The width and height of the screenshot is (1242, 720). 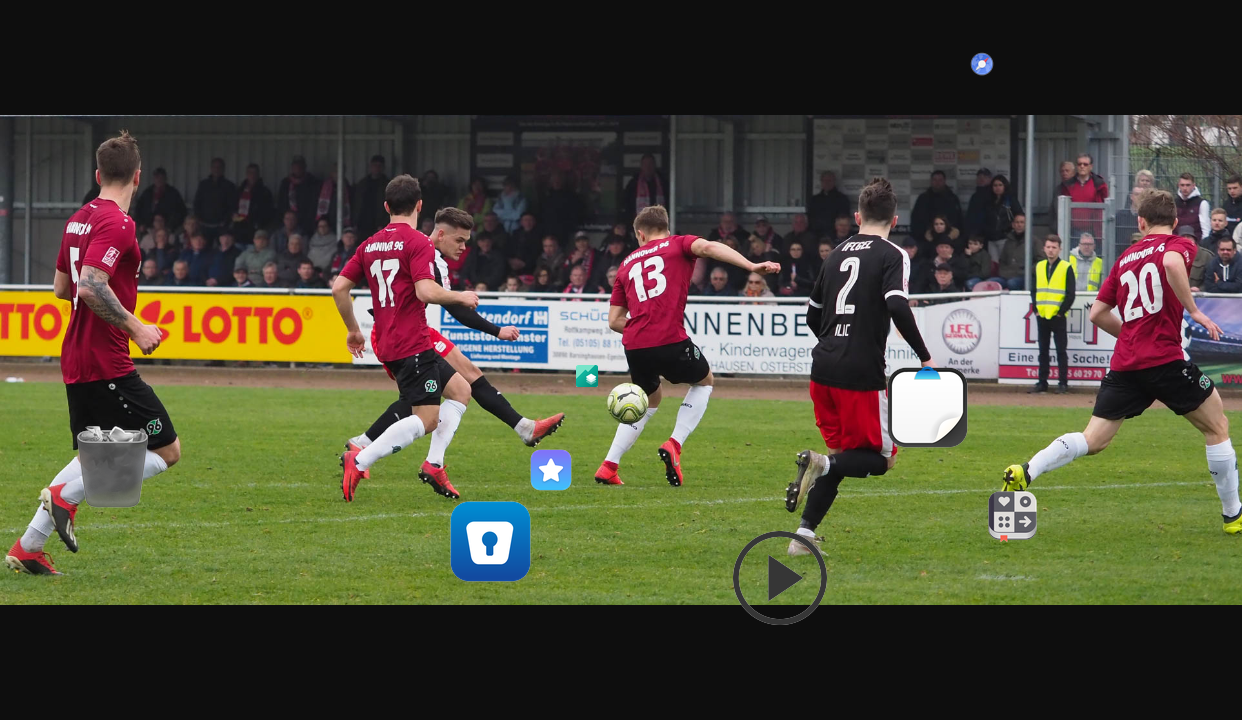 I want to click on open the icon library app, so click(x=1012, y=515).